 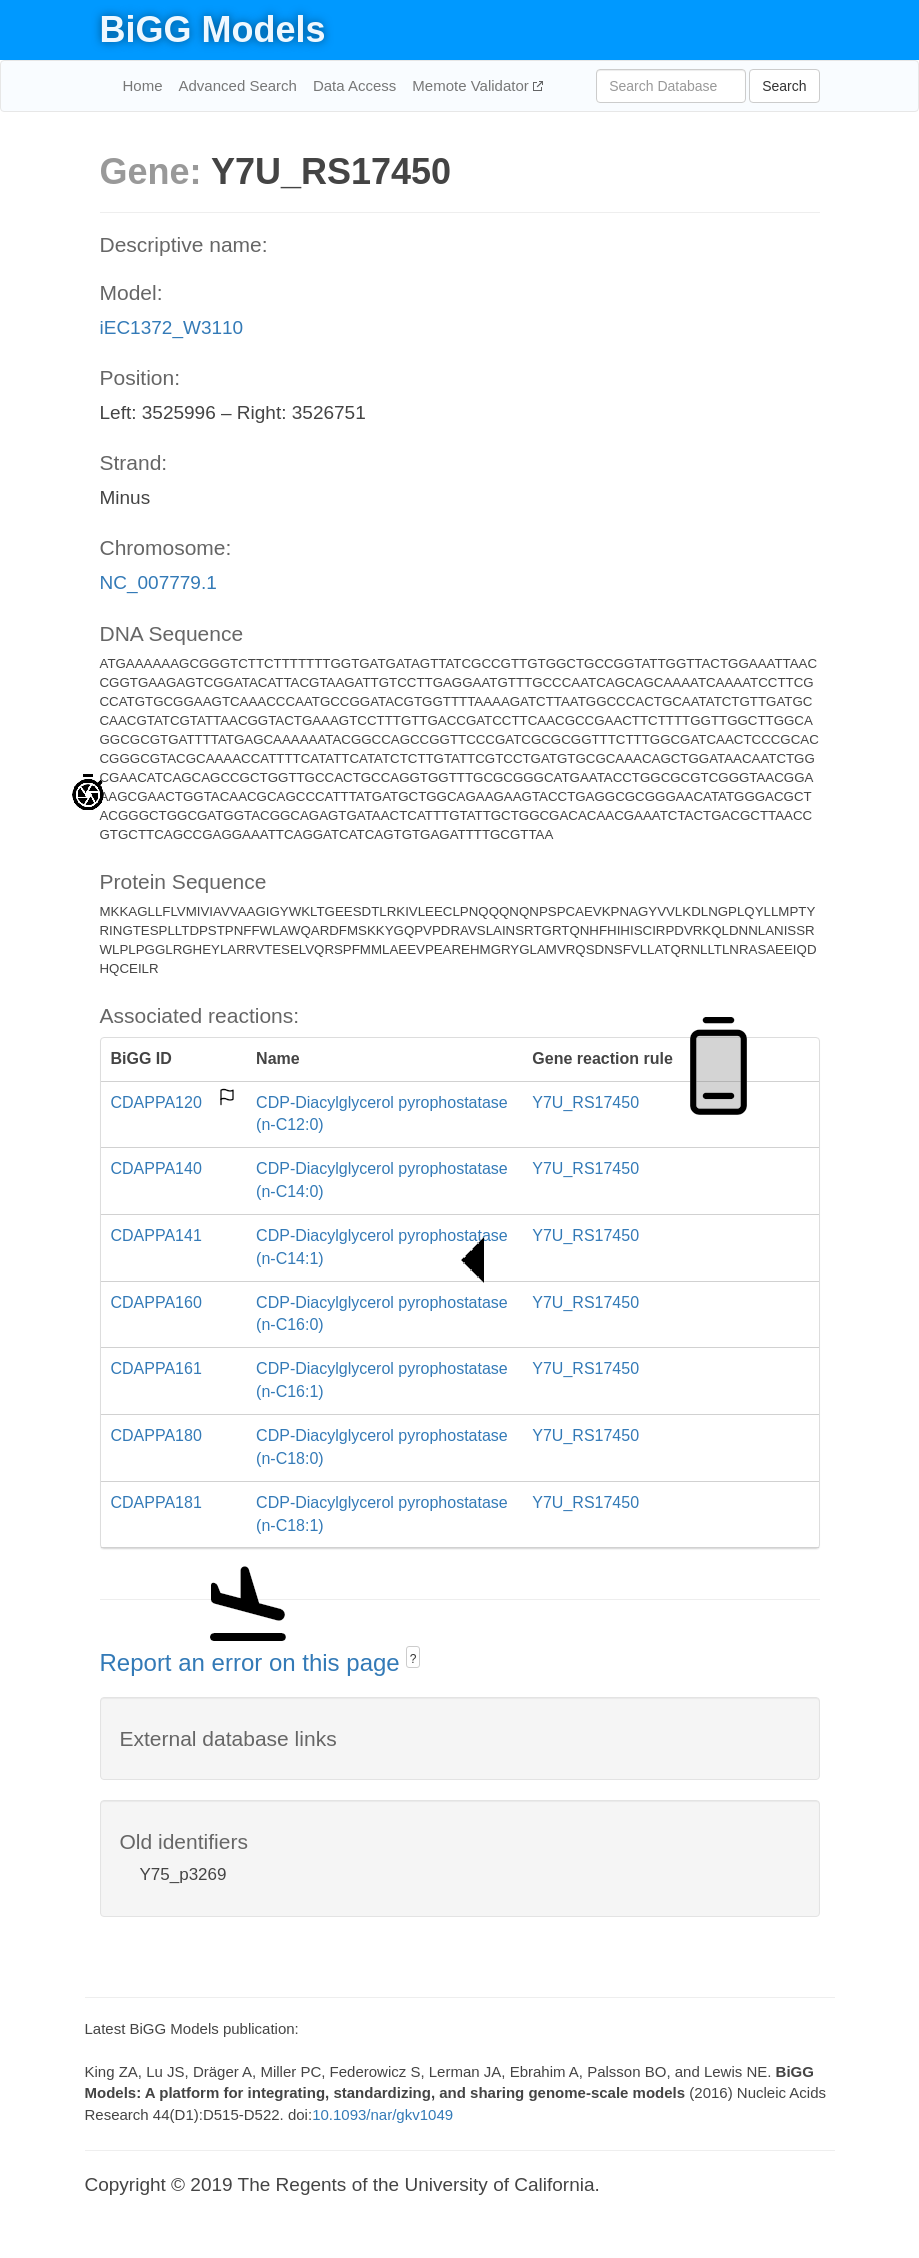 What do you see at coordinates (88, 793) in the screenshot?
I see `adjust camera shutter speed settings` at bounding box center [88, 793].